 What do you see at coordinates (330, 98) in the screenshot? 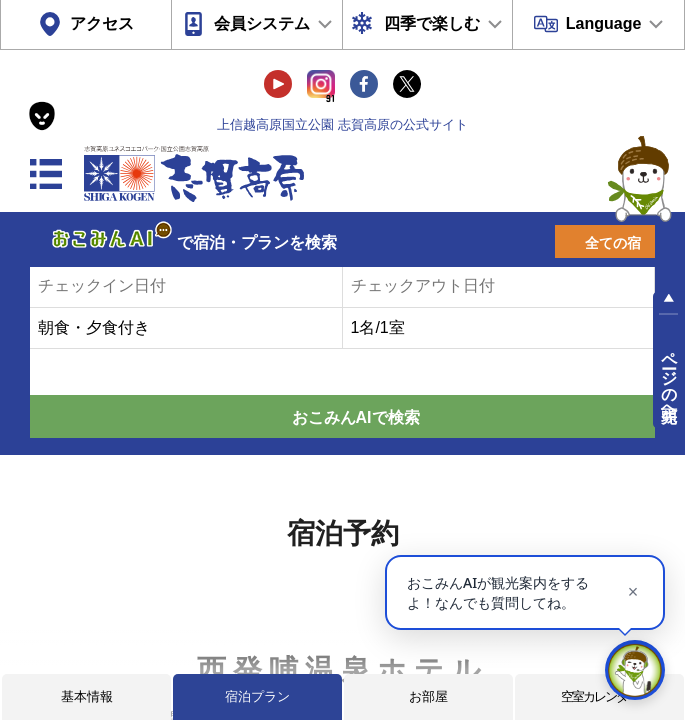
I see `indicates 91 unread notifications or items` at bounding box center [330, 98].